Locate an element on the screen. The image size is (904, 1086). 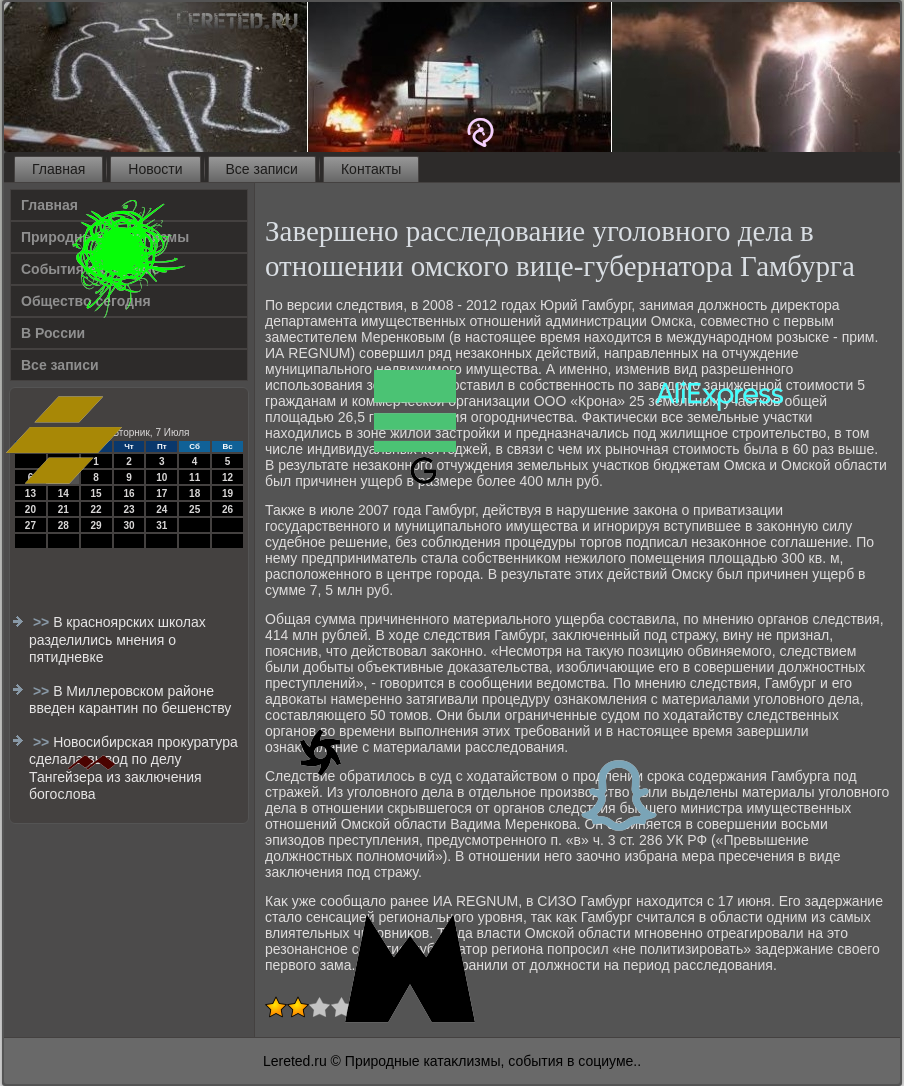
open snapchat is located at coordinates (619, 794).